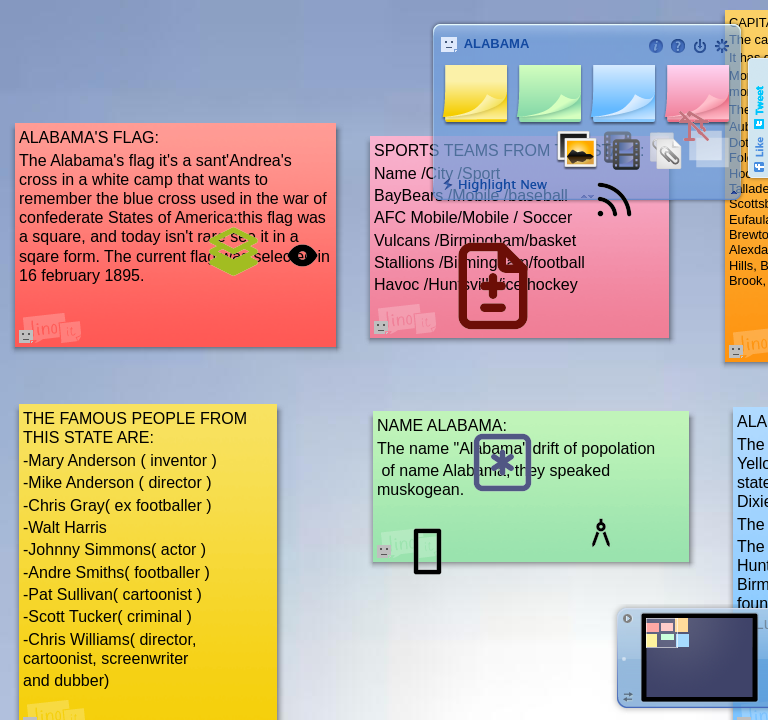  Describe the element at coordinates (694, 126) in the screenshot. I see `construction crane disabled or unavailable` at that location.